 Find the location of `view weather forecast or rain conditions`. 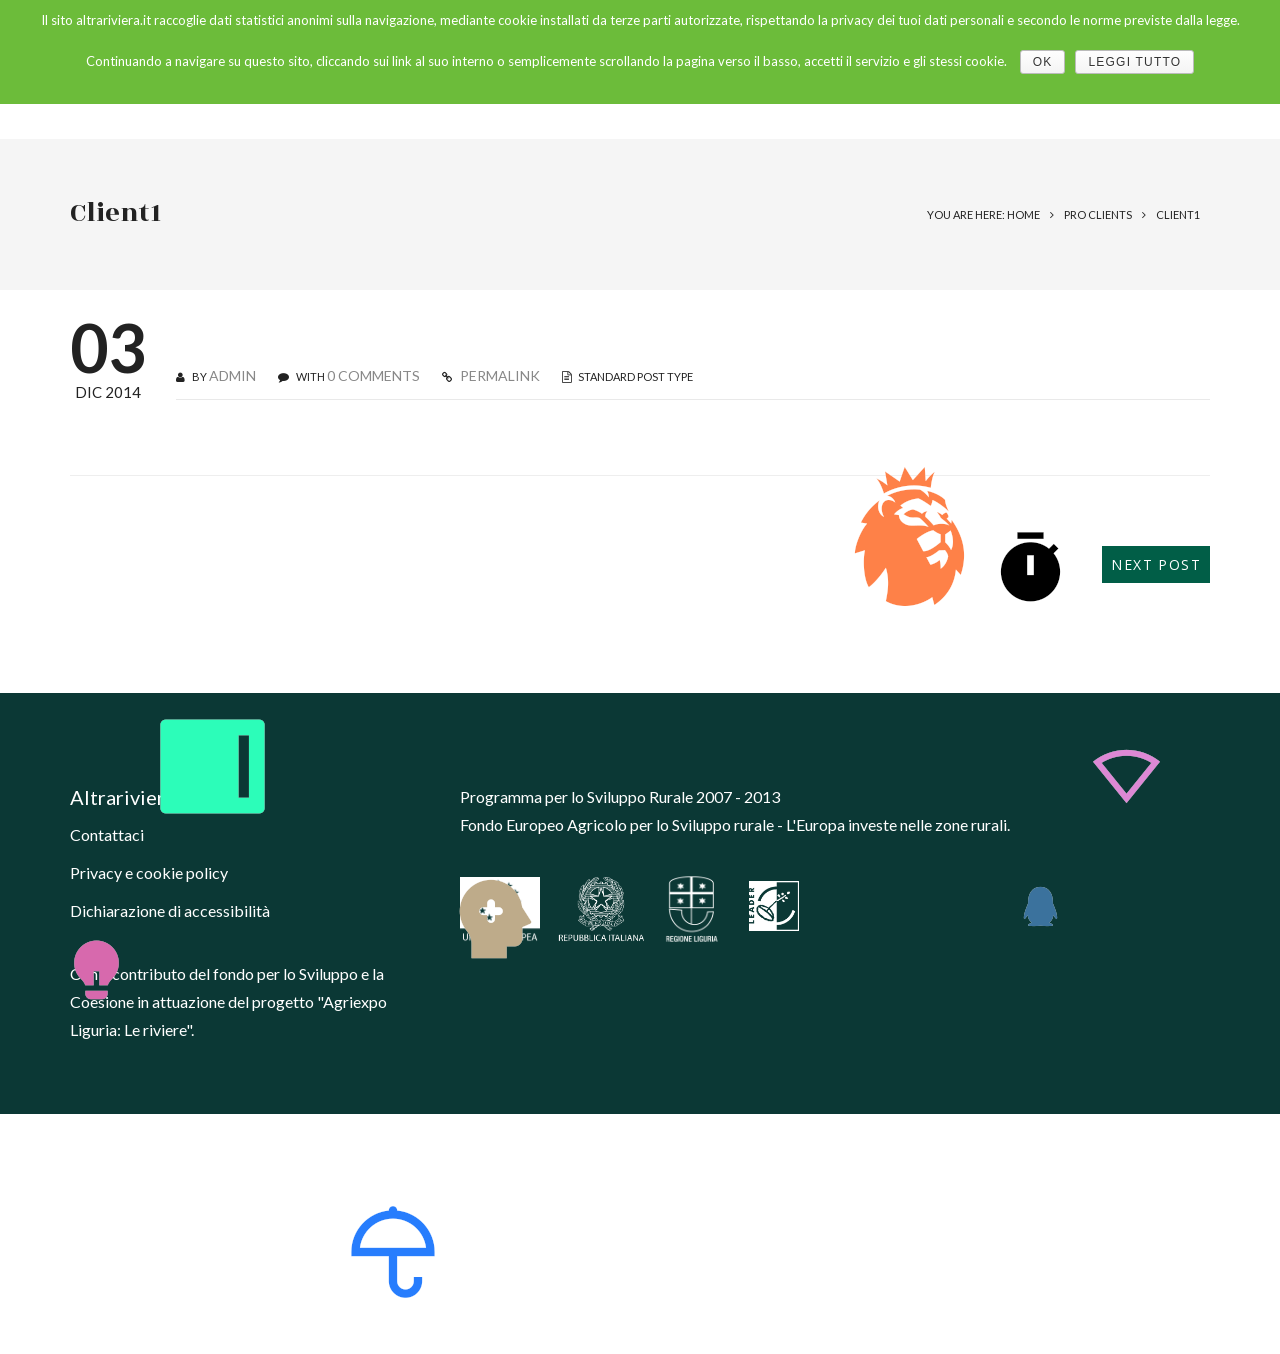

view weather forecast or rain conditions is located at coordinates (393, 1252).